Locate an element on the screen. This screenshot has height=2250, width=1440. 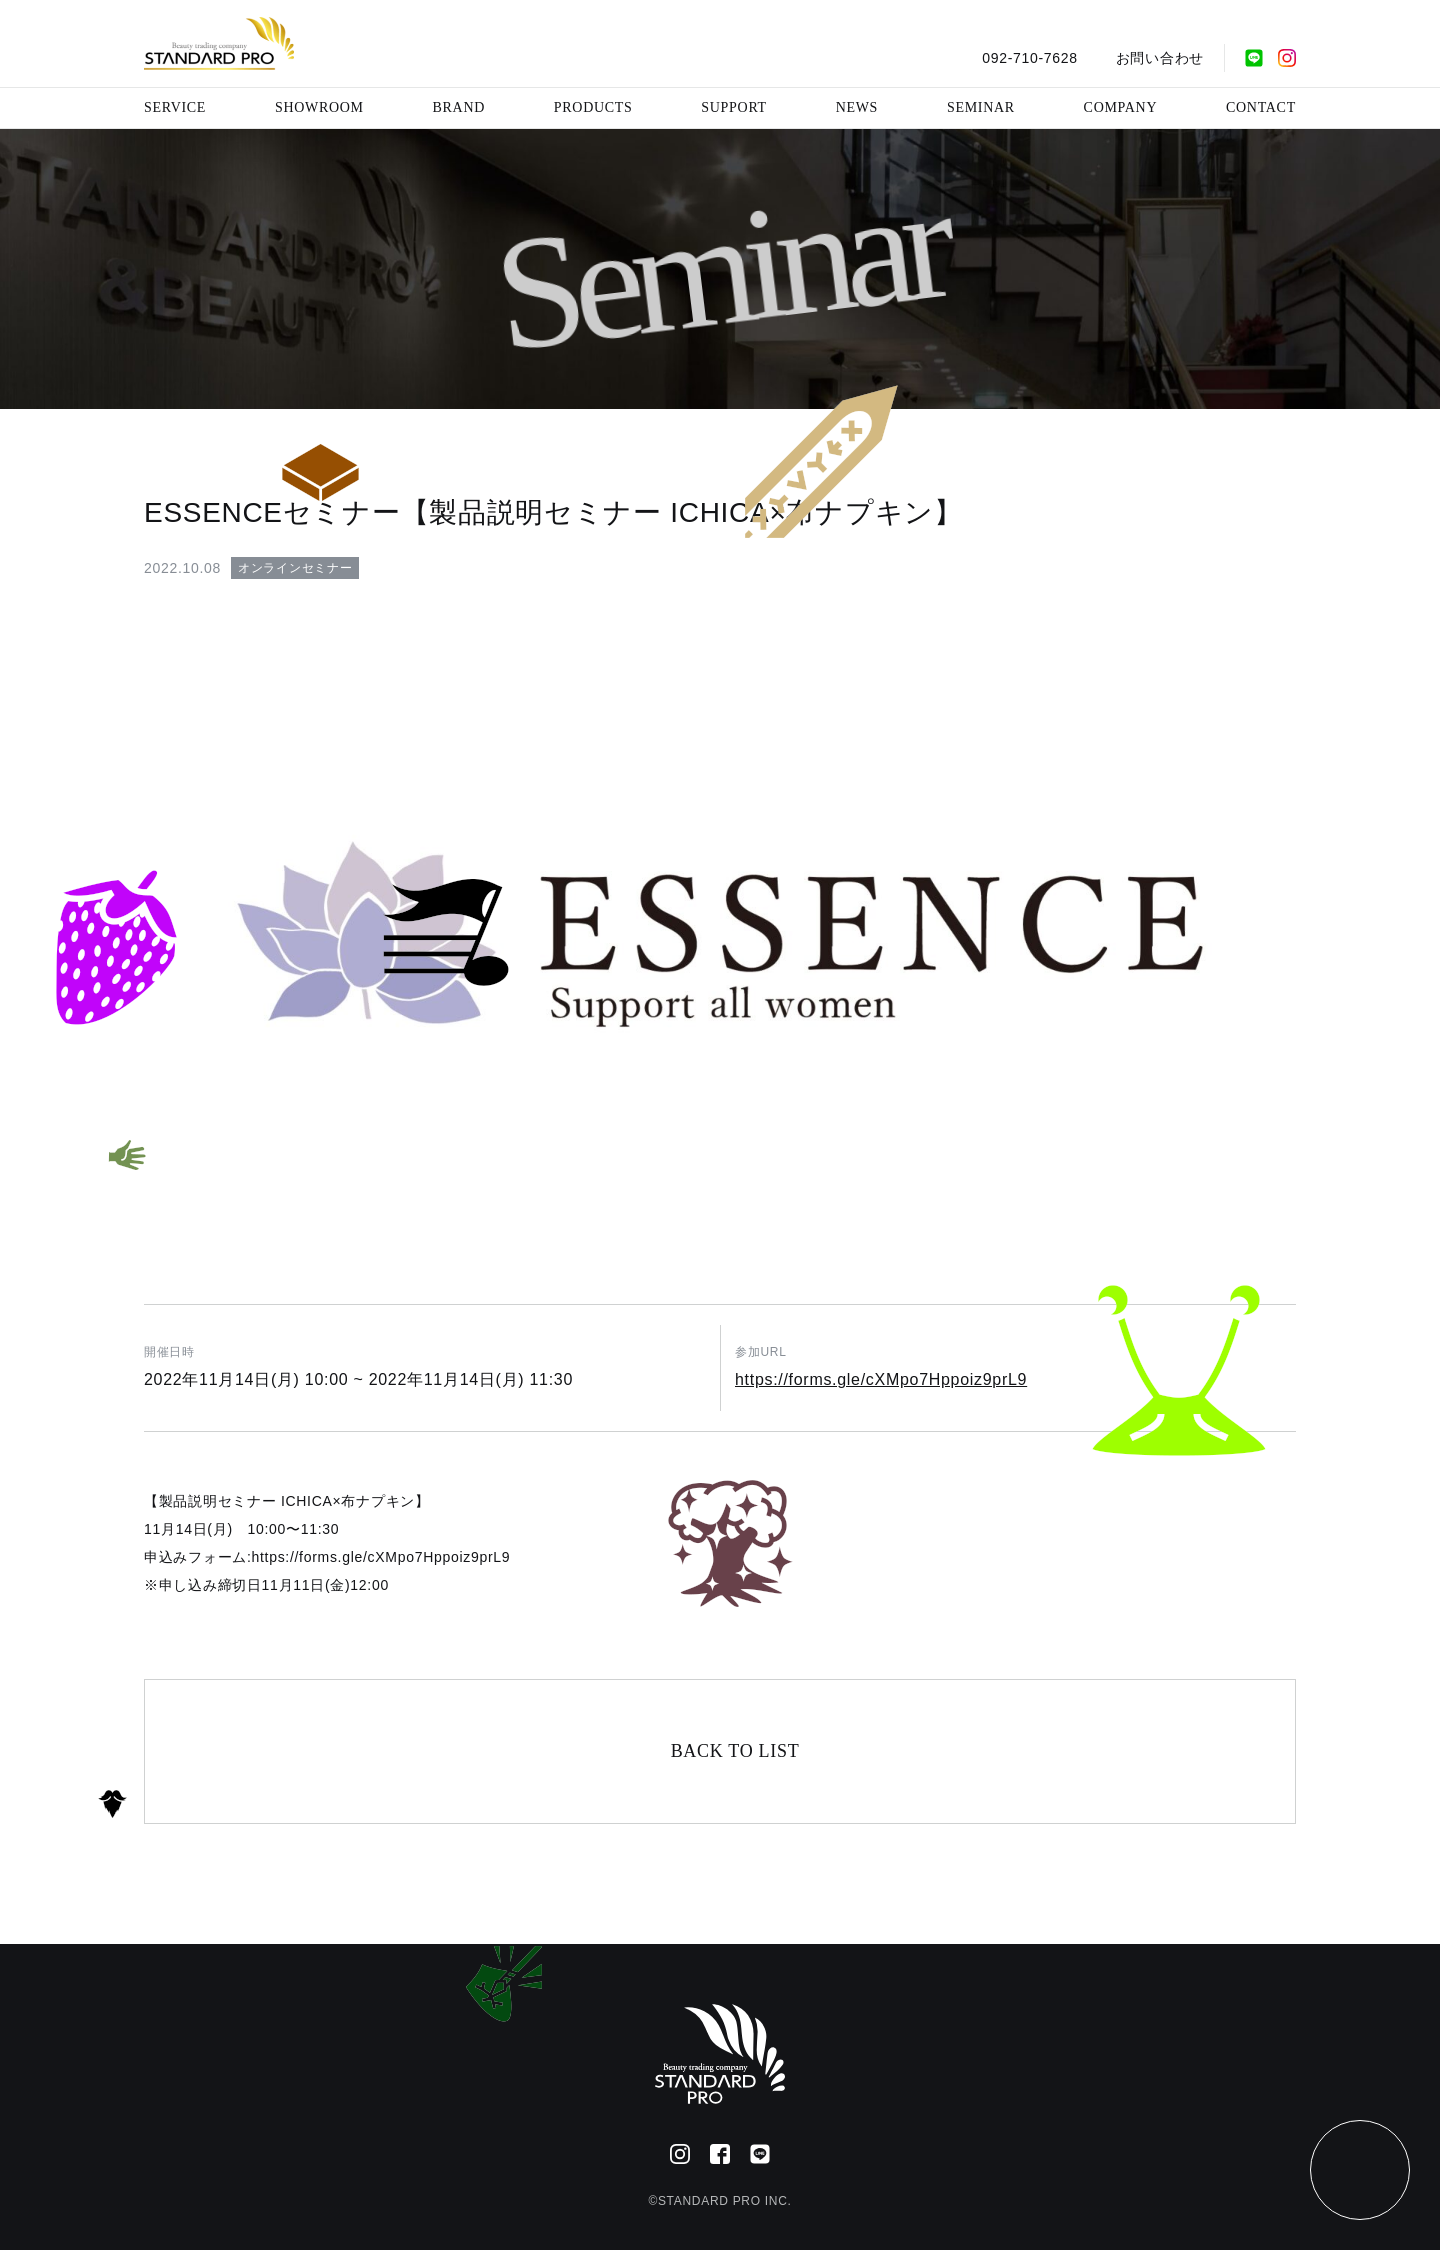
play anthem or national music is located at coordinates (446, 933).